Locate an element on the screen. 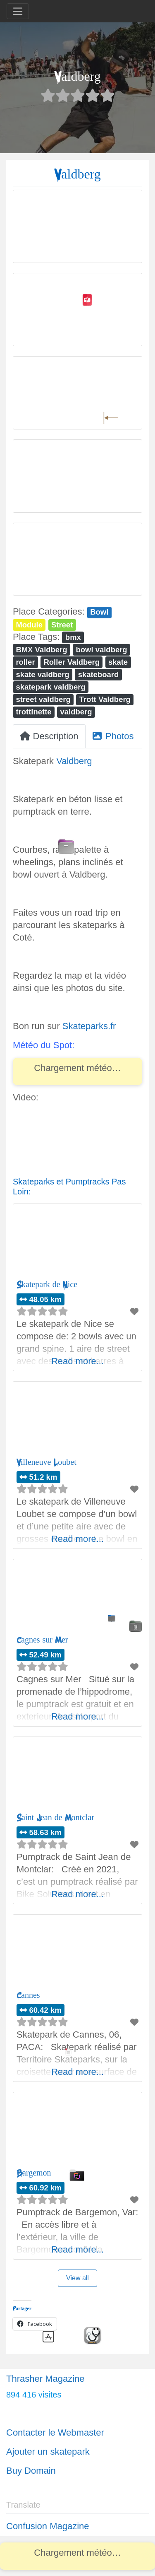 Image resolution: width=155 pixels, height=2576 pixels. access a remote or network folder is located at coordinates (112, 1618).